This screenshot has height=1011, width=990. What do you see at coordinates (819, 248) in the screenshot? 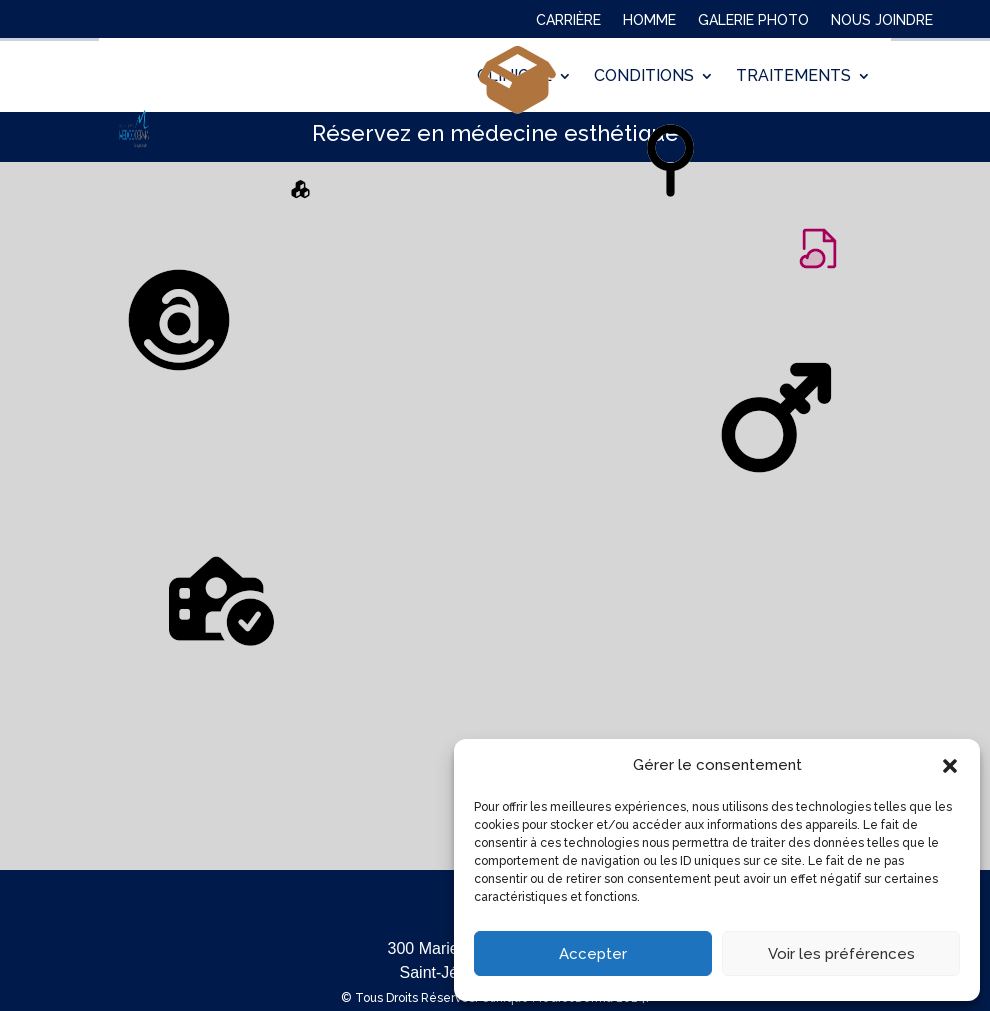
I see `access cloud-stored files` at bounding box center [819, 248].